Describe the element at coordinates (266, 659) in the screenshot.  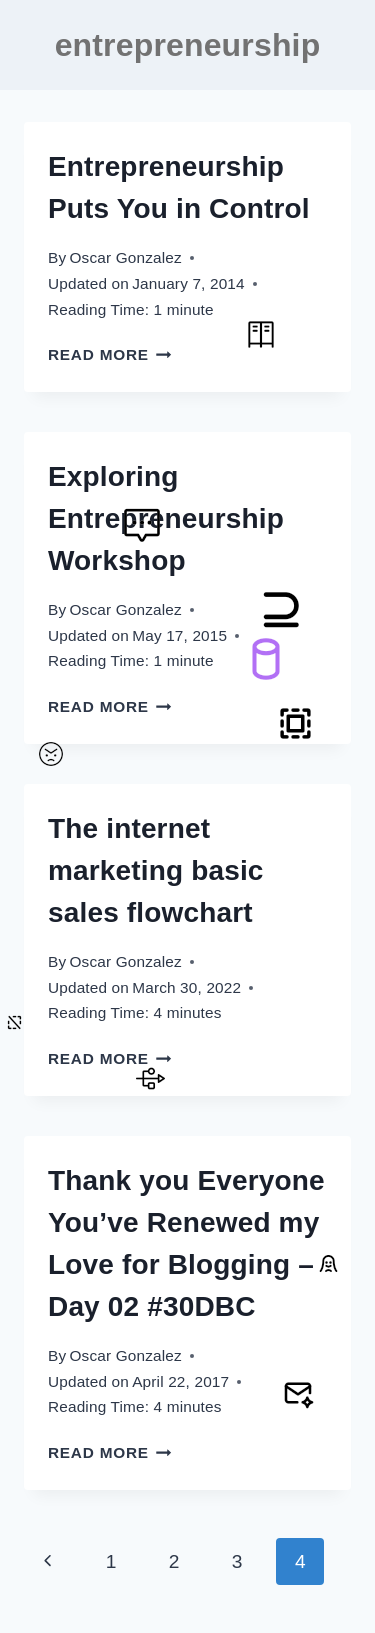
I see `access database or storage` at that location.